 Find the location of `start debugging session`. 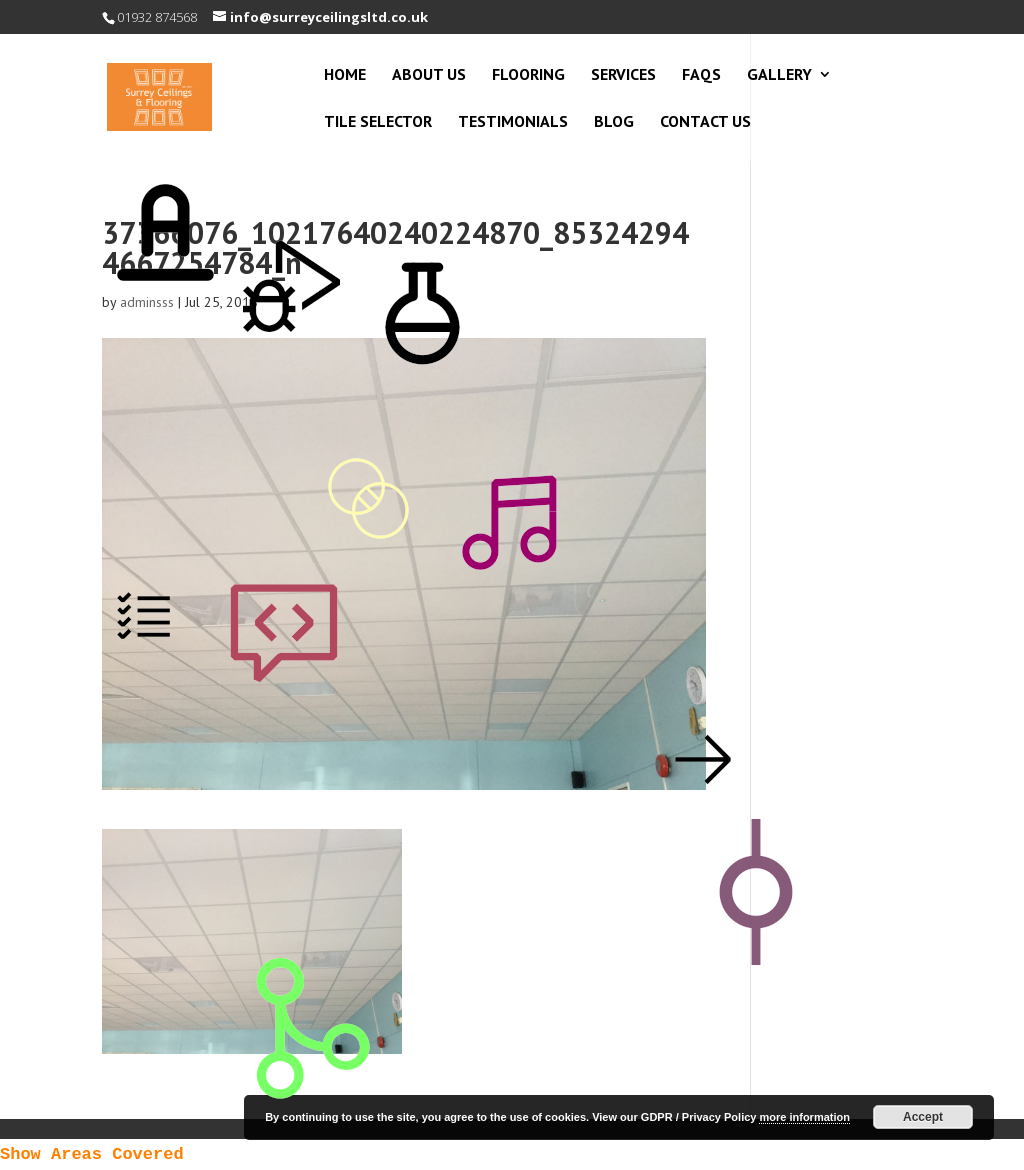

start debugging session is located at coordinates (295, 279).